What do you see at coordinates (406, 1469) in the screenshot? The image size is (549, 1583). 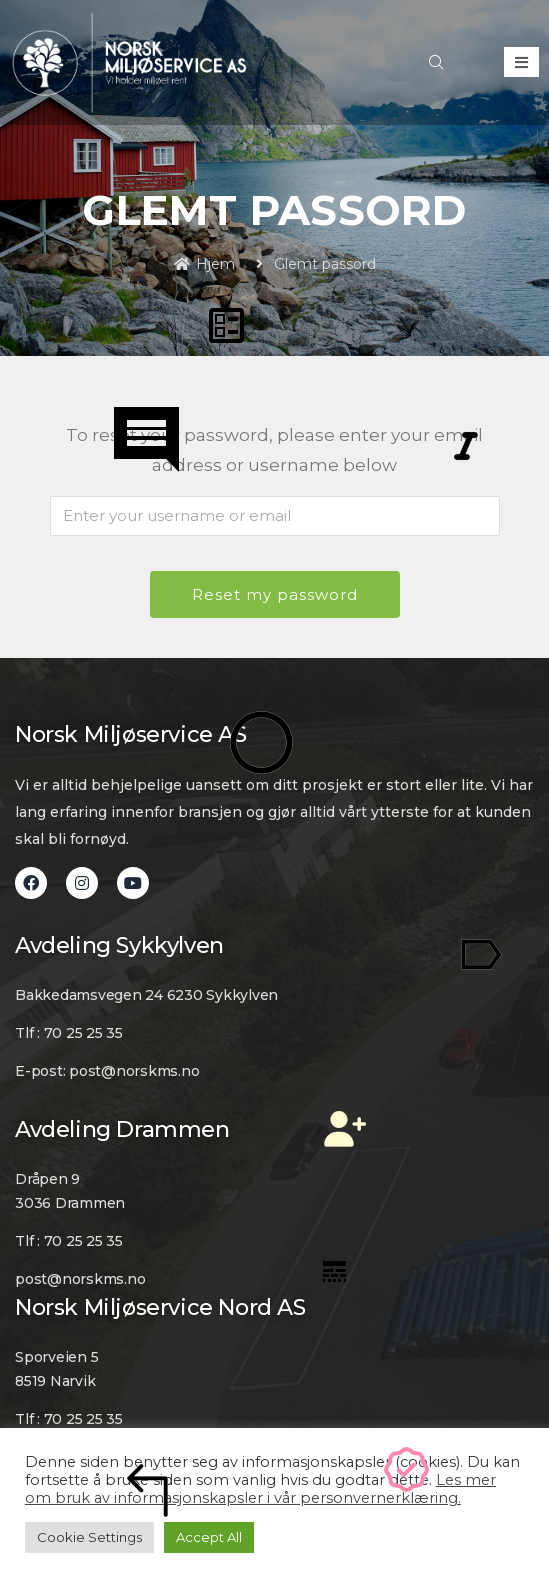 I see `indicates a verified account or identity` at bounding box center [406, 1469].